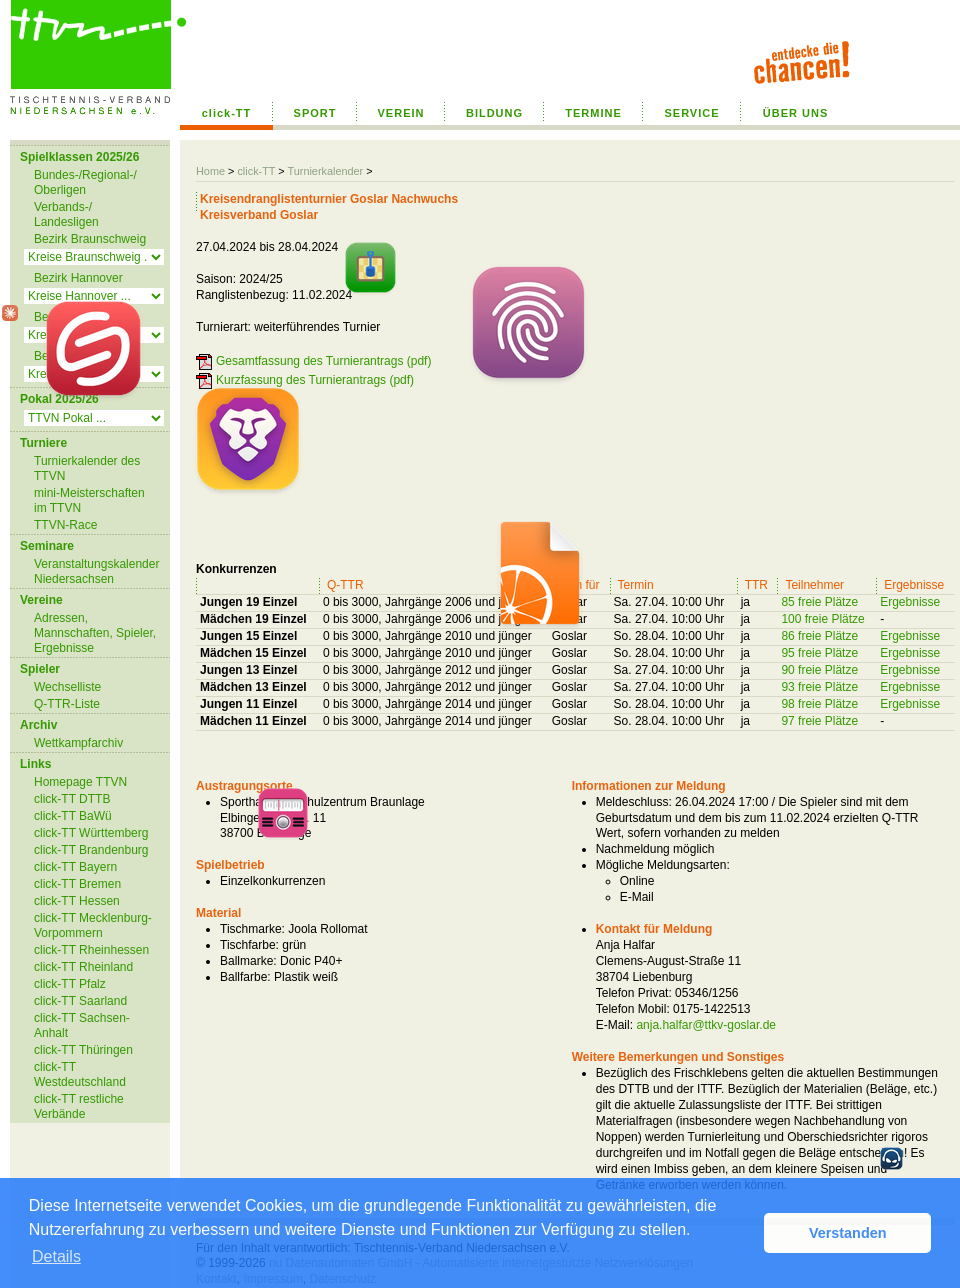 This screenshot has height=1288, width=960. I want to click on open the Claude AI assistant app, so click(10, 313).